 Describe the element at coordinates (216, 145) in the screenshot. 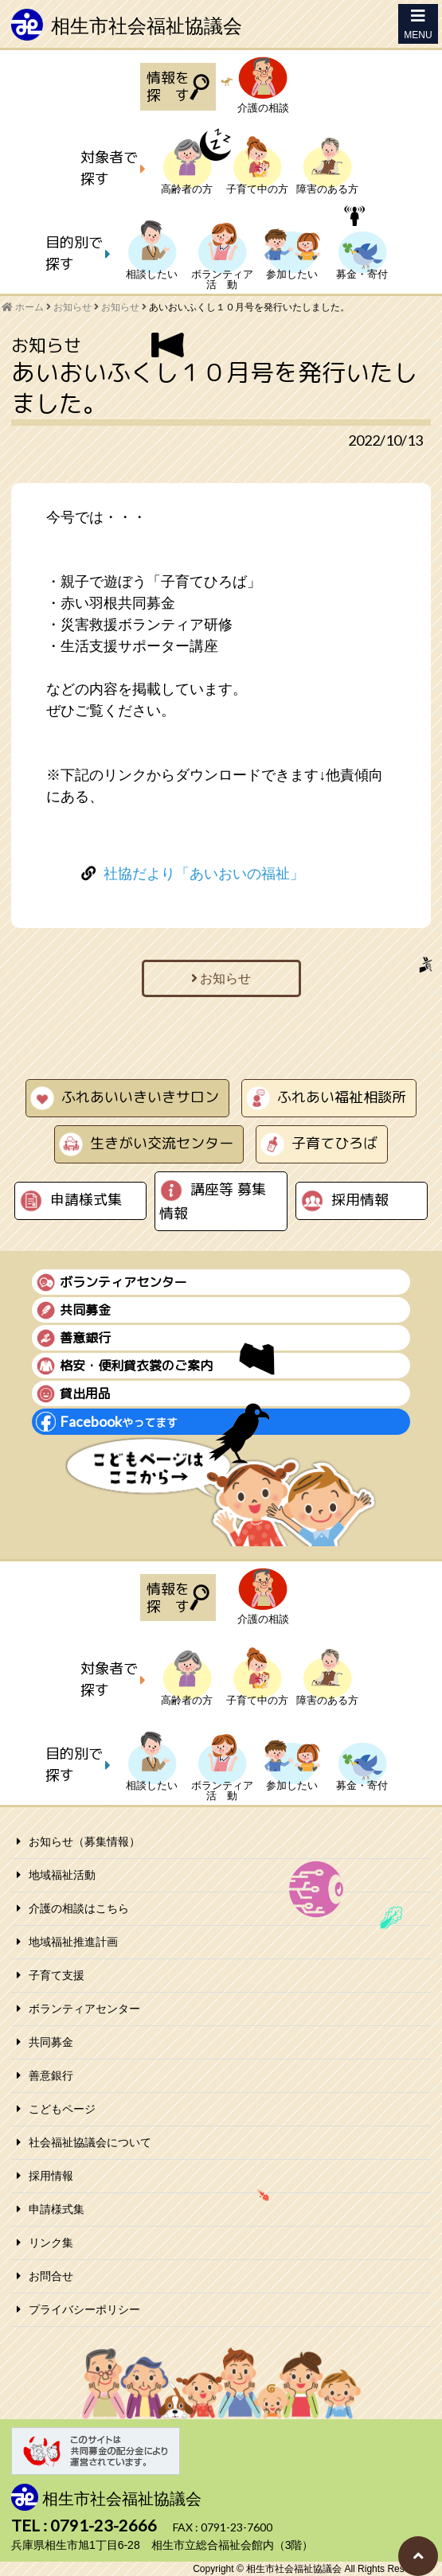

I see `enable sleep or night mode` at that location.